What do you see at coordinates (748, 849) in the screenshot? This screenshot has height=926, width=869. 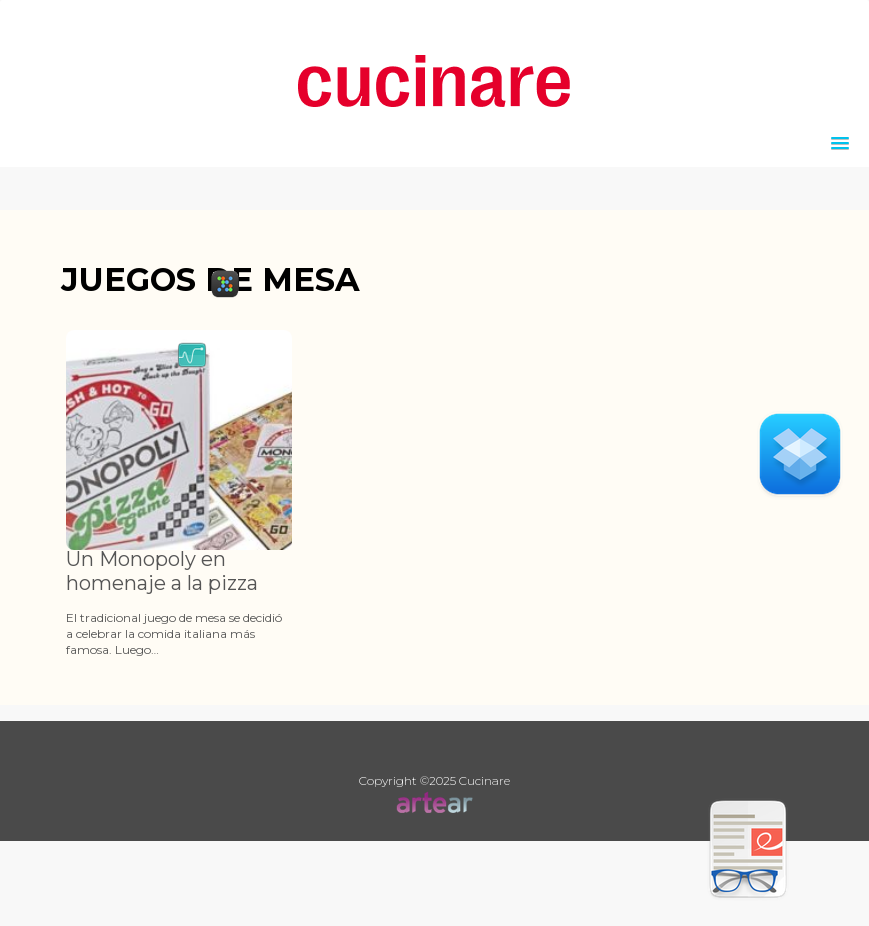 I see `open evince document viewer` at bounding box center [748, 849].